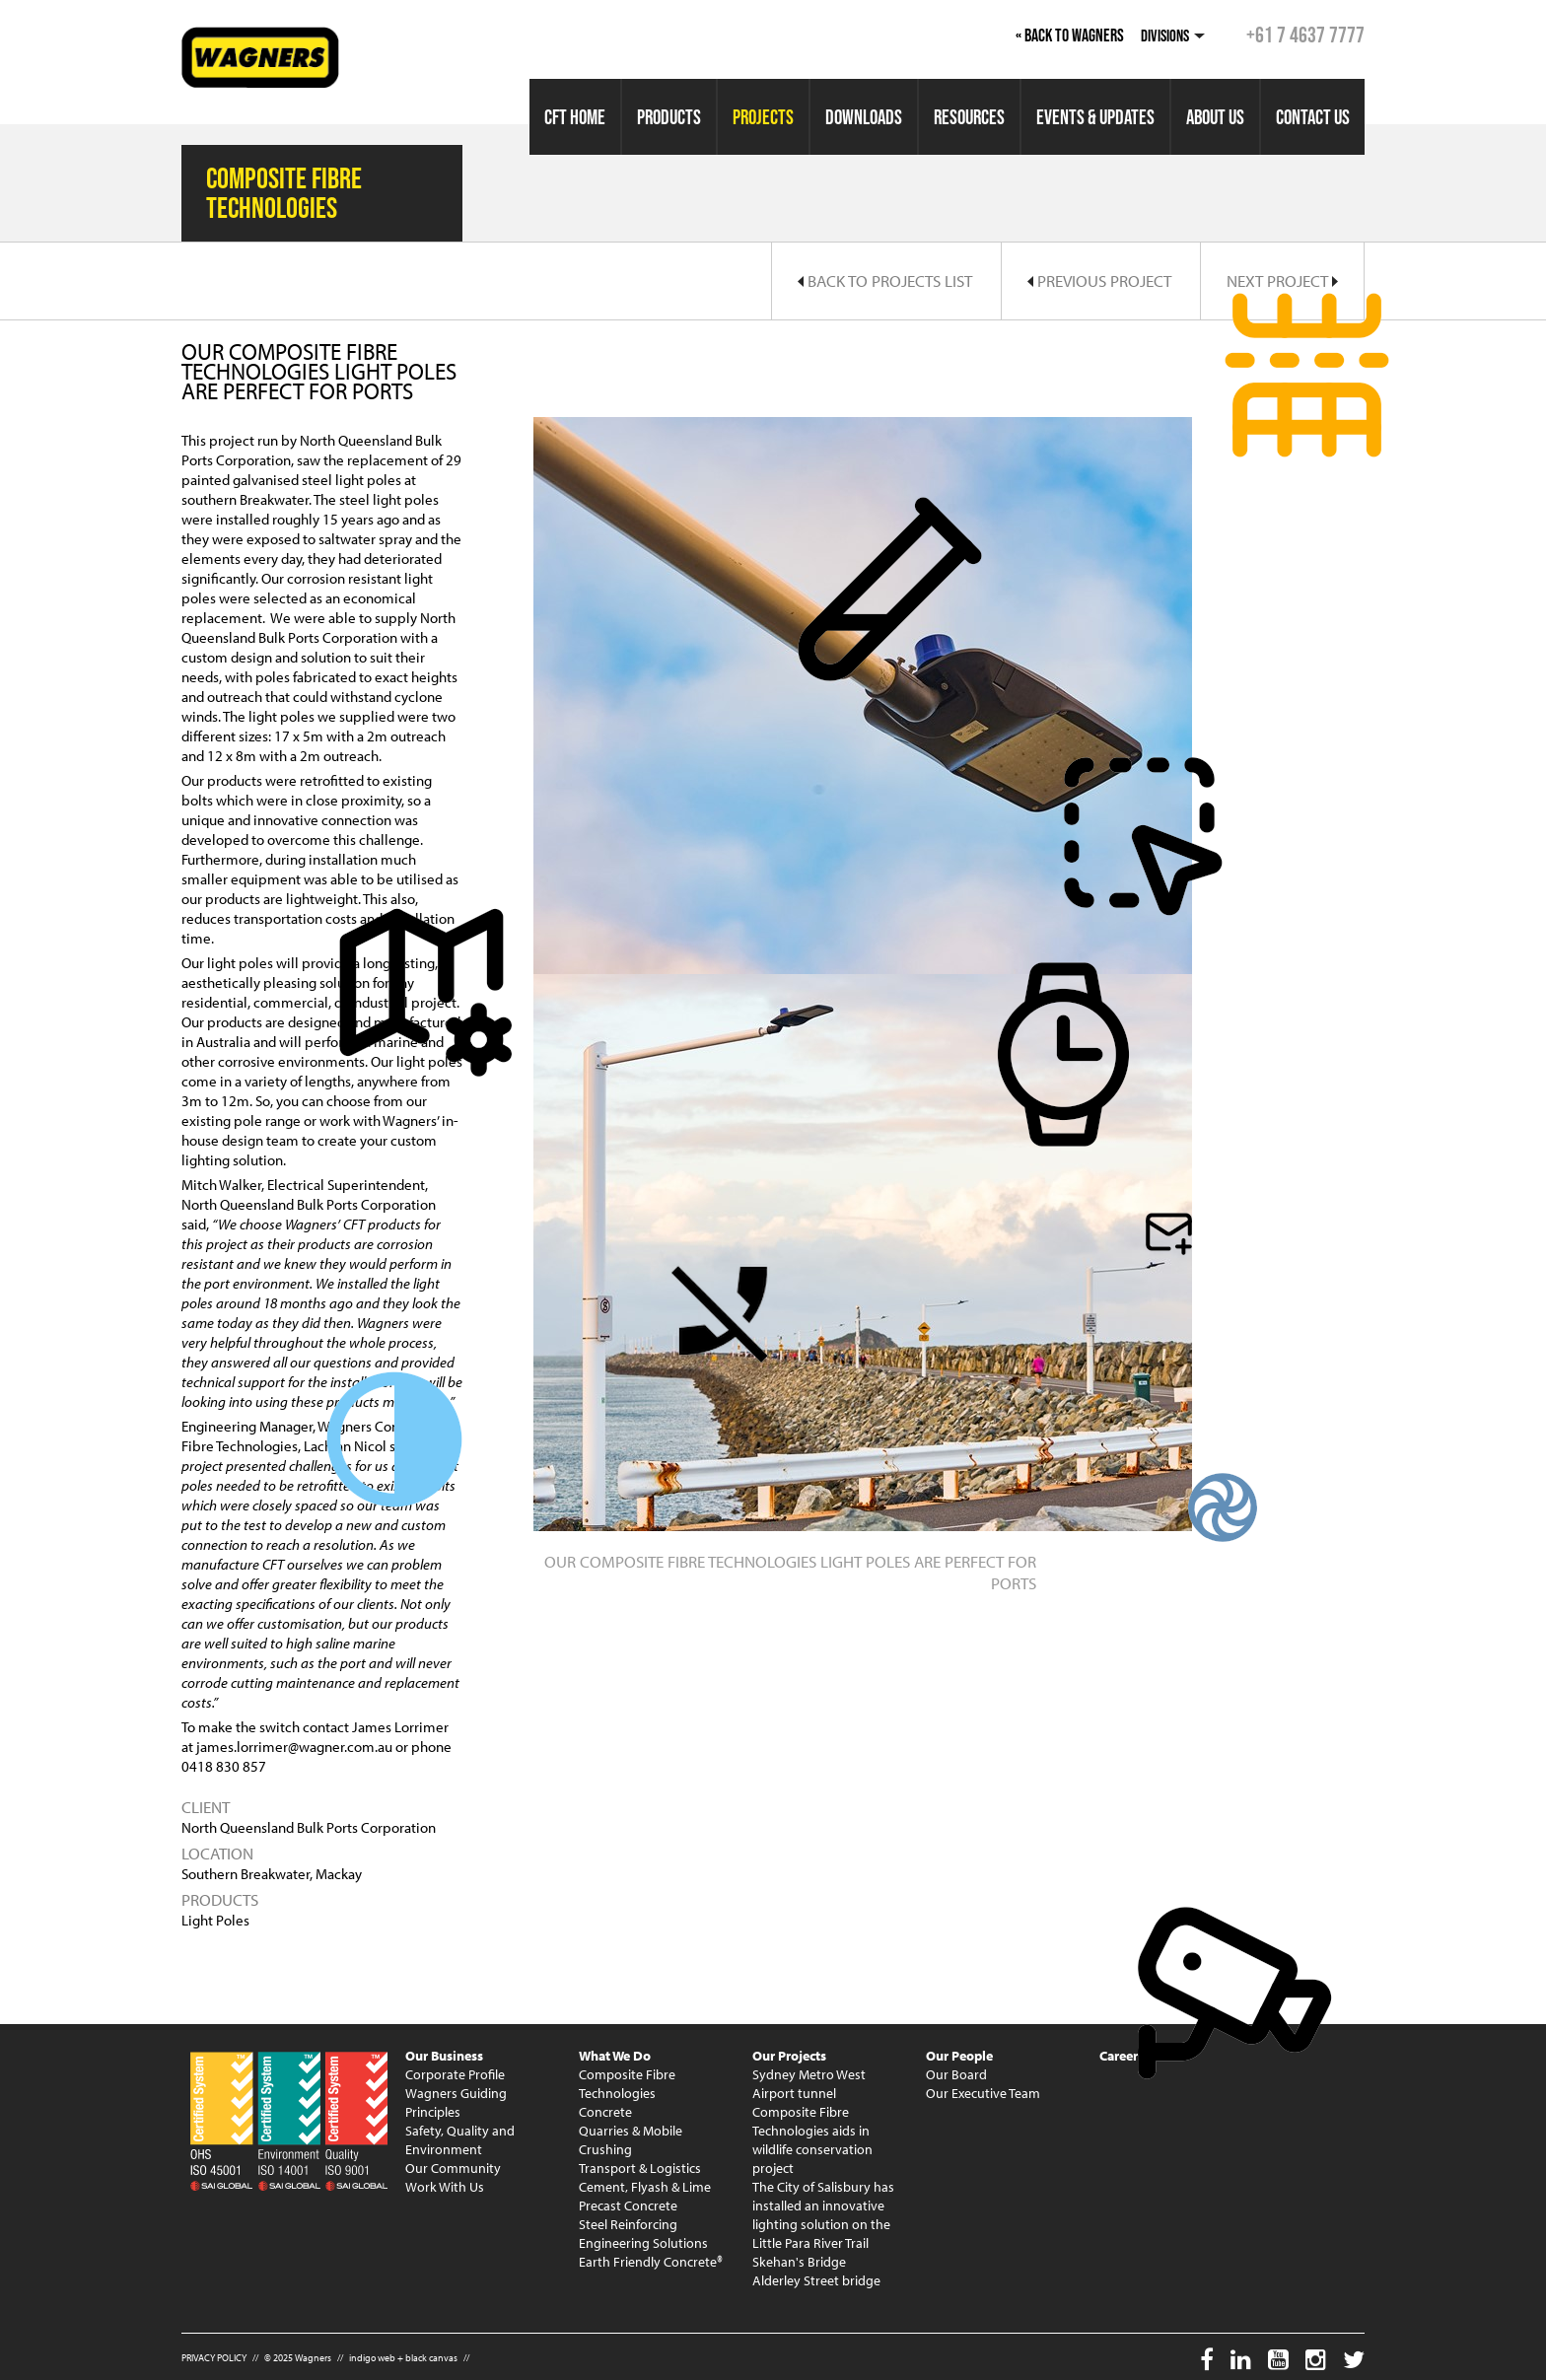 This screenshot has height=2380, width=1546. What do you see at coordinates (1237, 1989) in the screenshot?
I see `access security camera feed` at bounding box center [1237, 1989].